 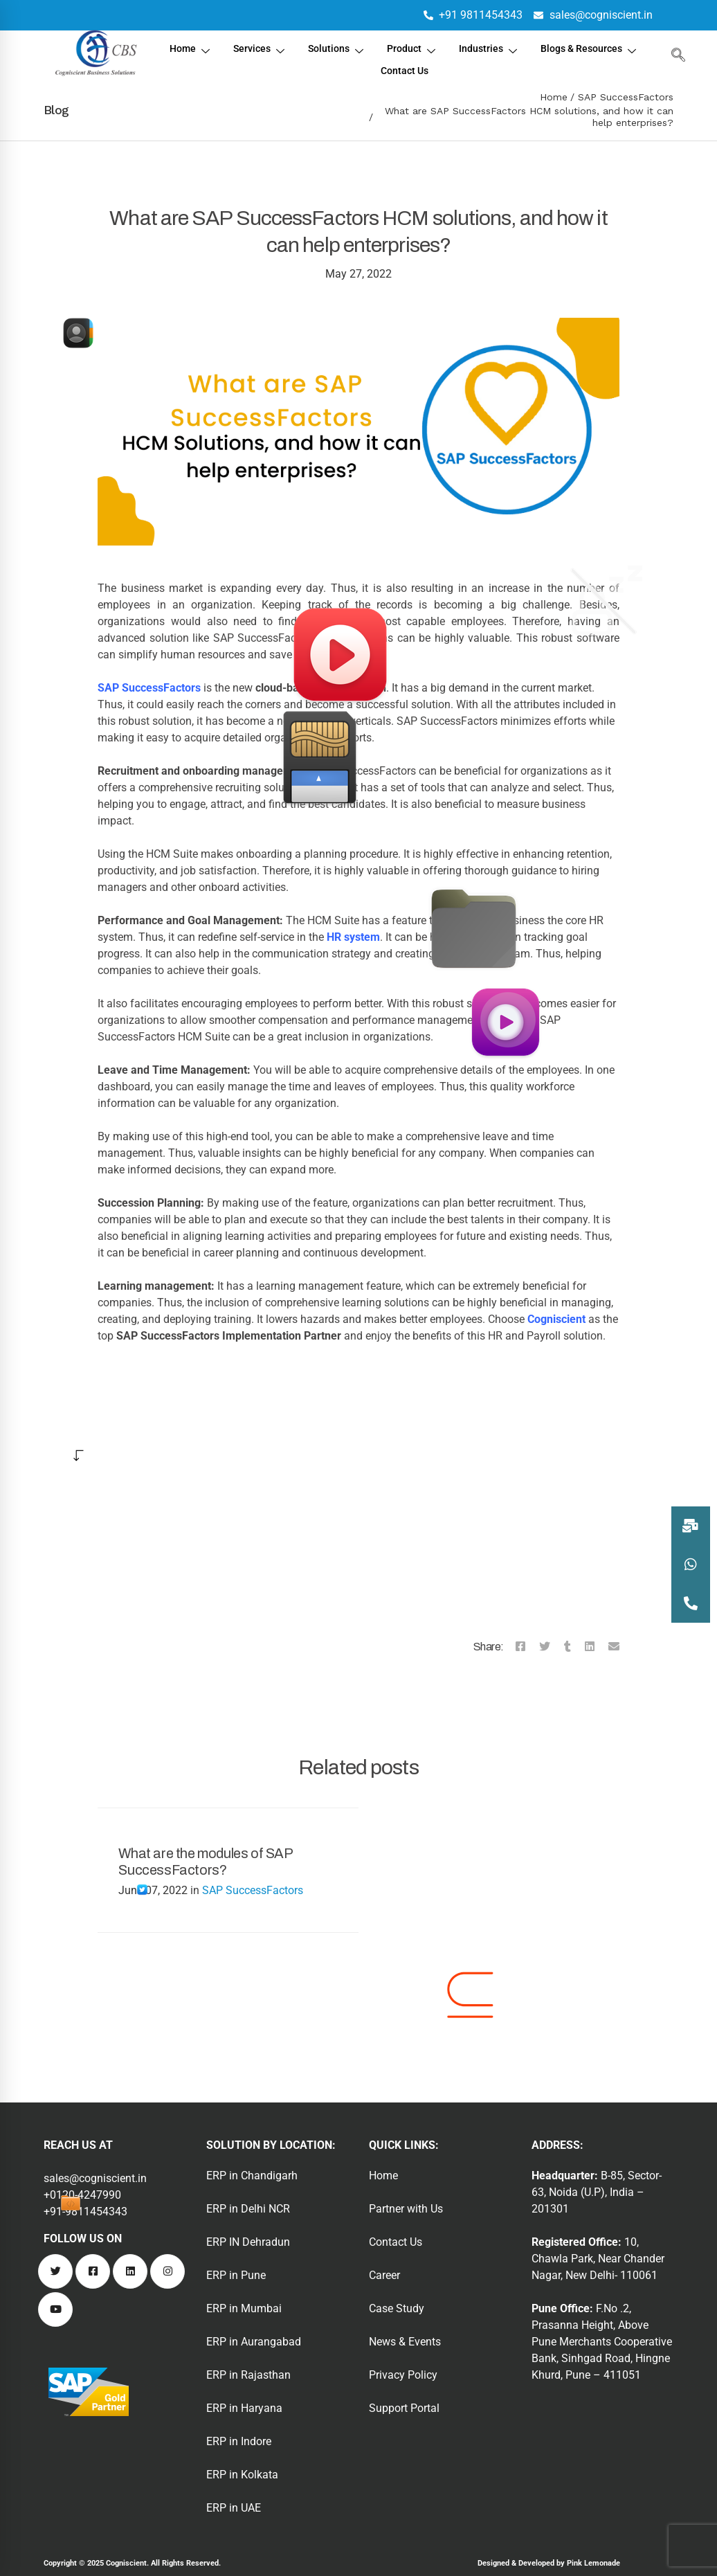 What do you see at coordinates (606, 600) in the screenshot?
I see `system sleep mode is currently disabled` at bounding box center [606, 600].